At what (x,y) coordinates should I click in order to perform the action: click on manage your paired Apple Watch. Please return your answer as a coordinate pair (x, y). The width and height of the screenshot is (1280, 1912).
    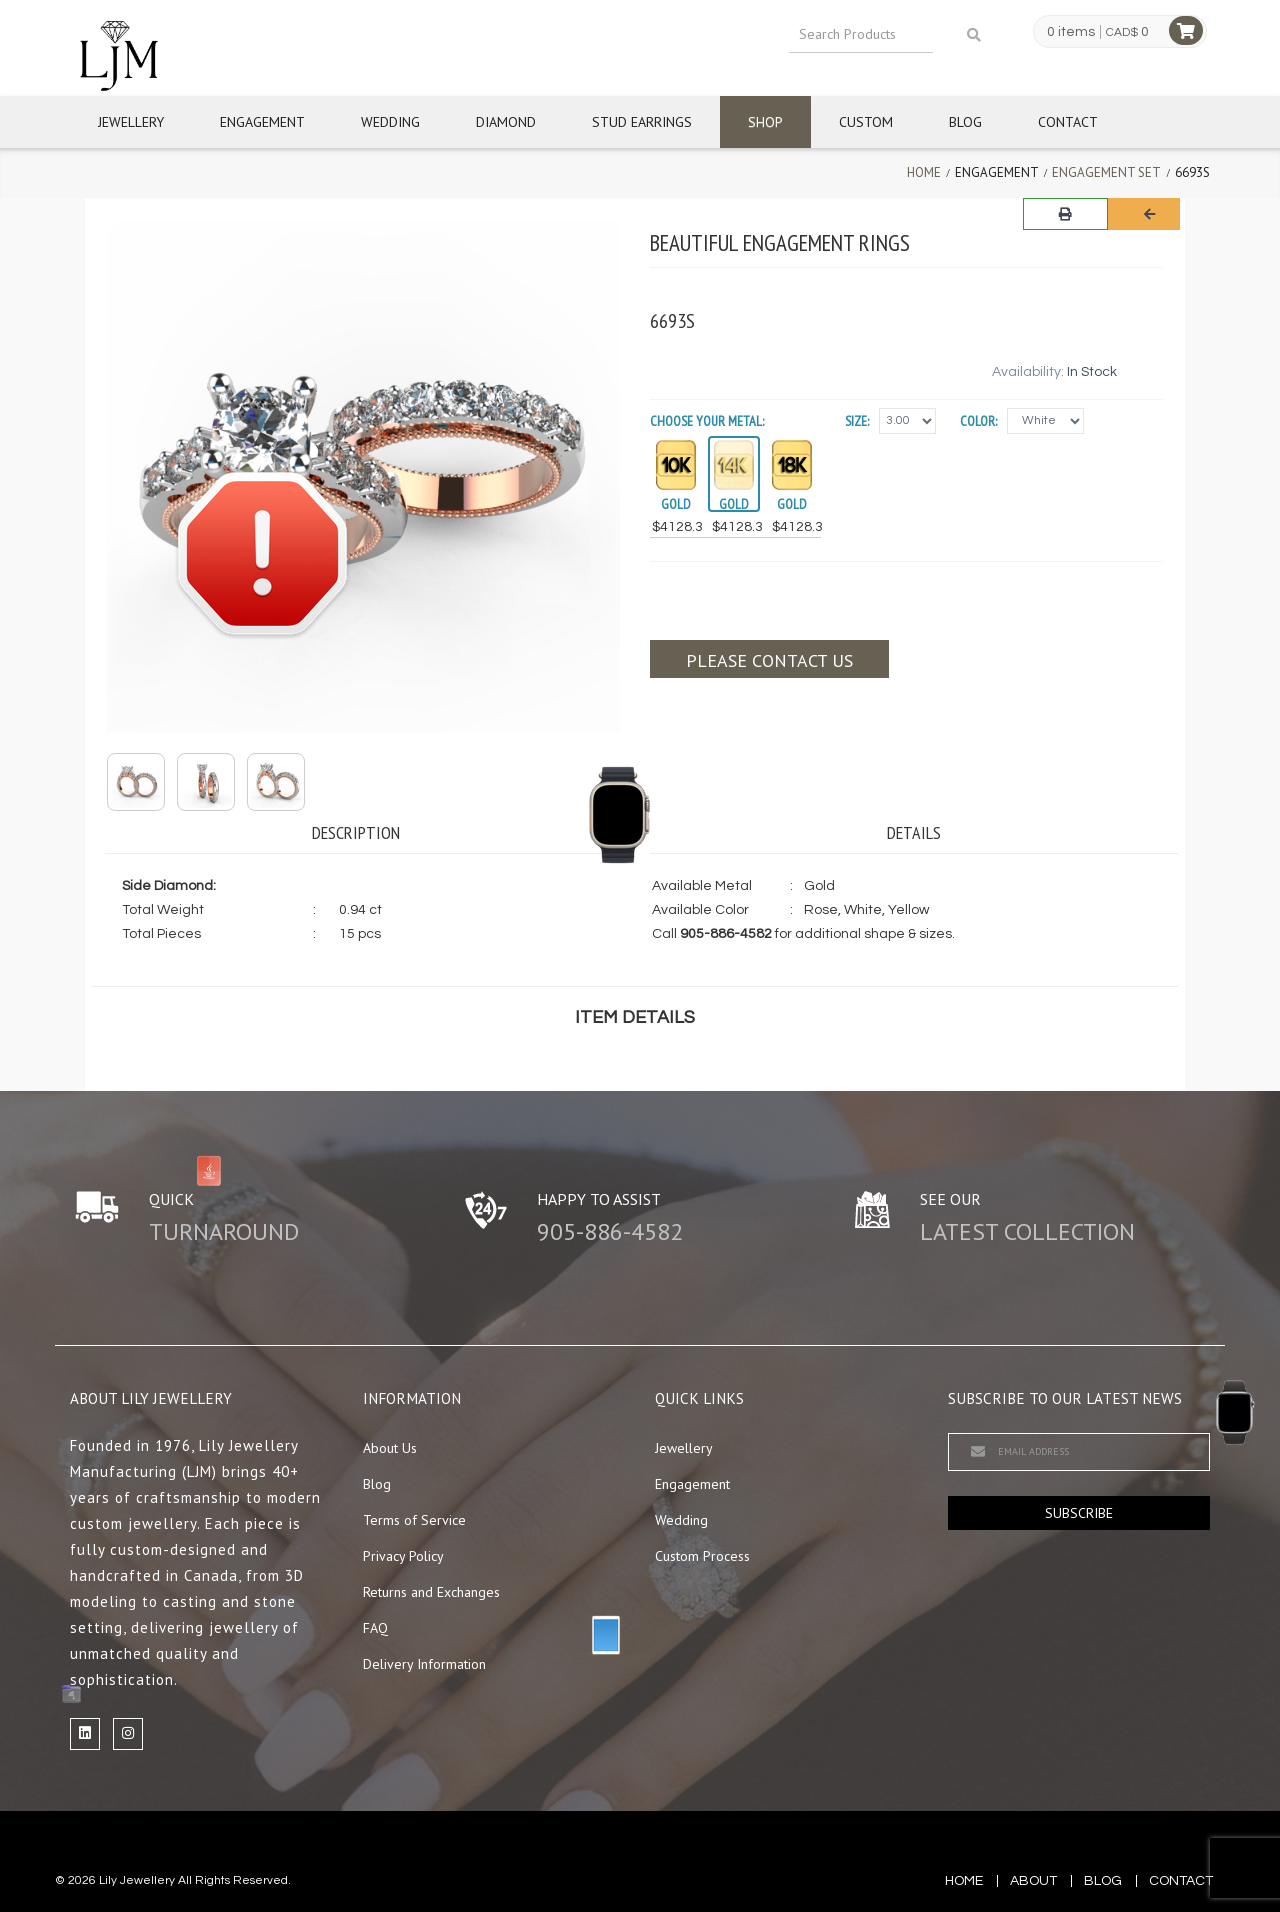
    Looking at the image, I should click on (1234, 1412).